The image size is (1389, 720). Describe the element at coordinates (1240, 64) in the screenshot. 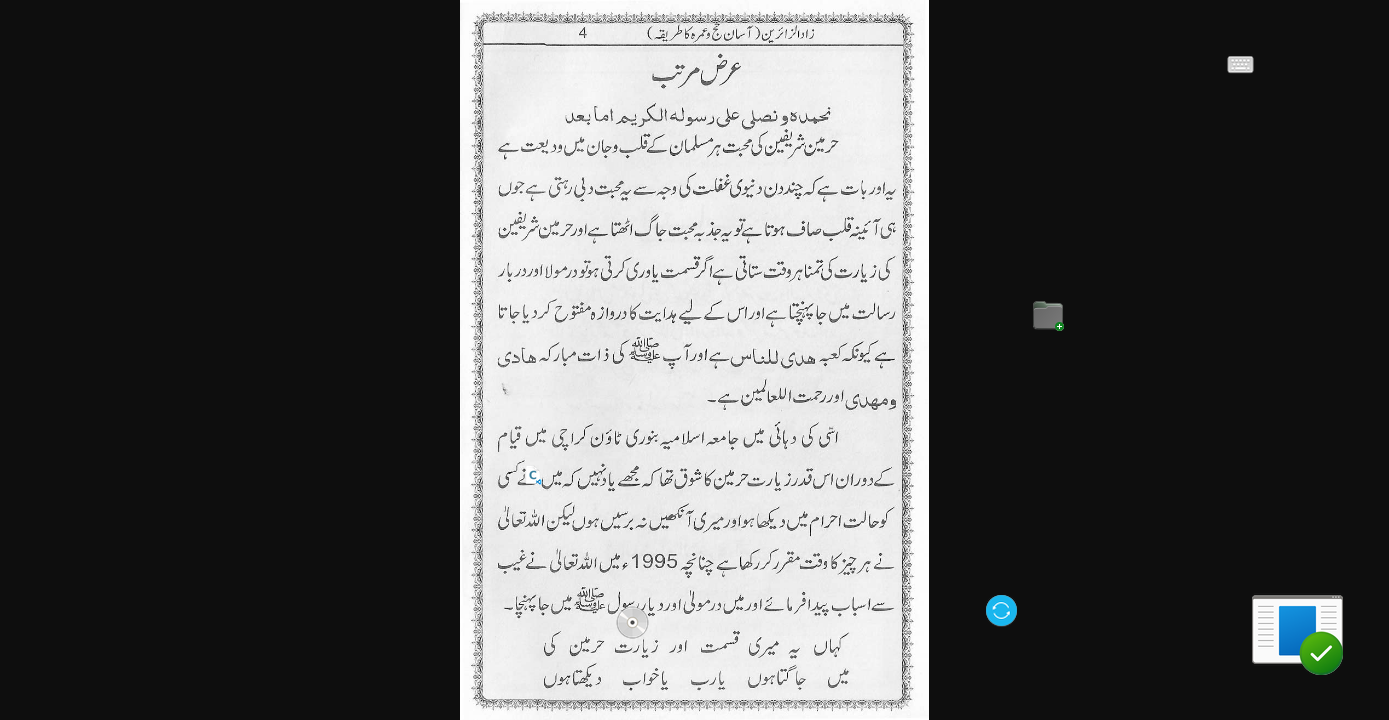

I see `open on-screen keyboard` at that location.